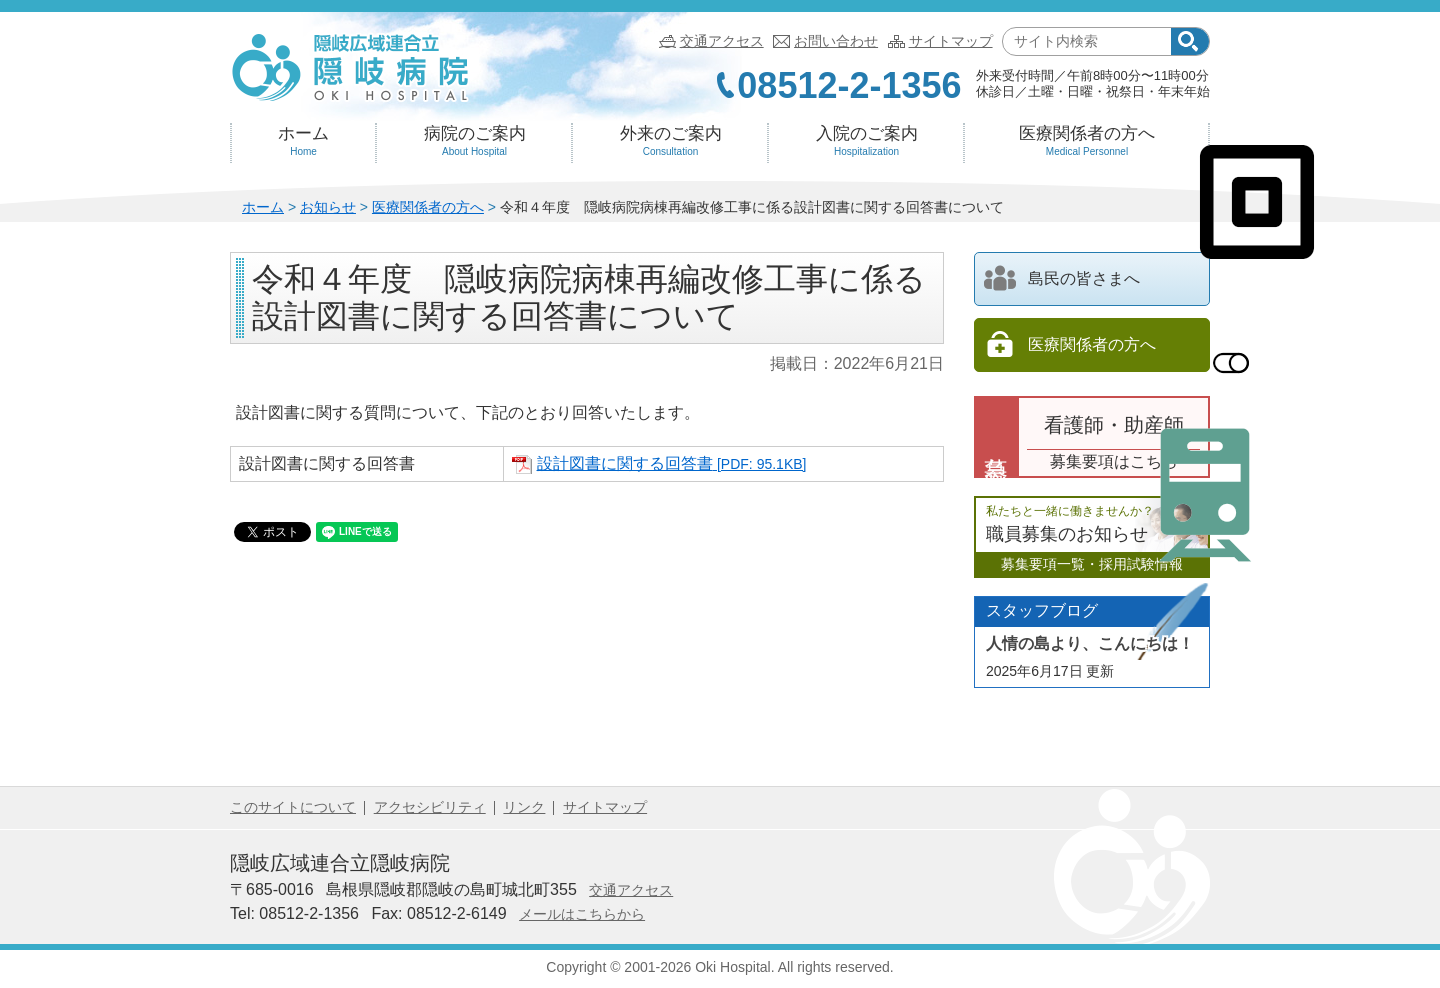 This screenshot has width=1440, height=988. I want to click on toggle a setting on or off, so click(1231, 363).